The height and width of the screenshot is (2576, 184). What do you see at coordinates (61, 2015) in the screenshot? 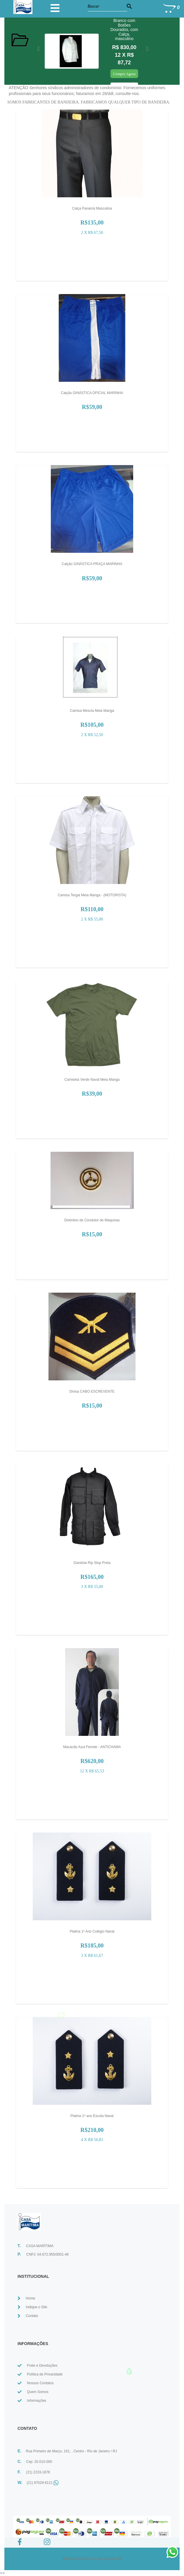
I see `enable repeat mode for media playback` at bounding box center [61, 2015].